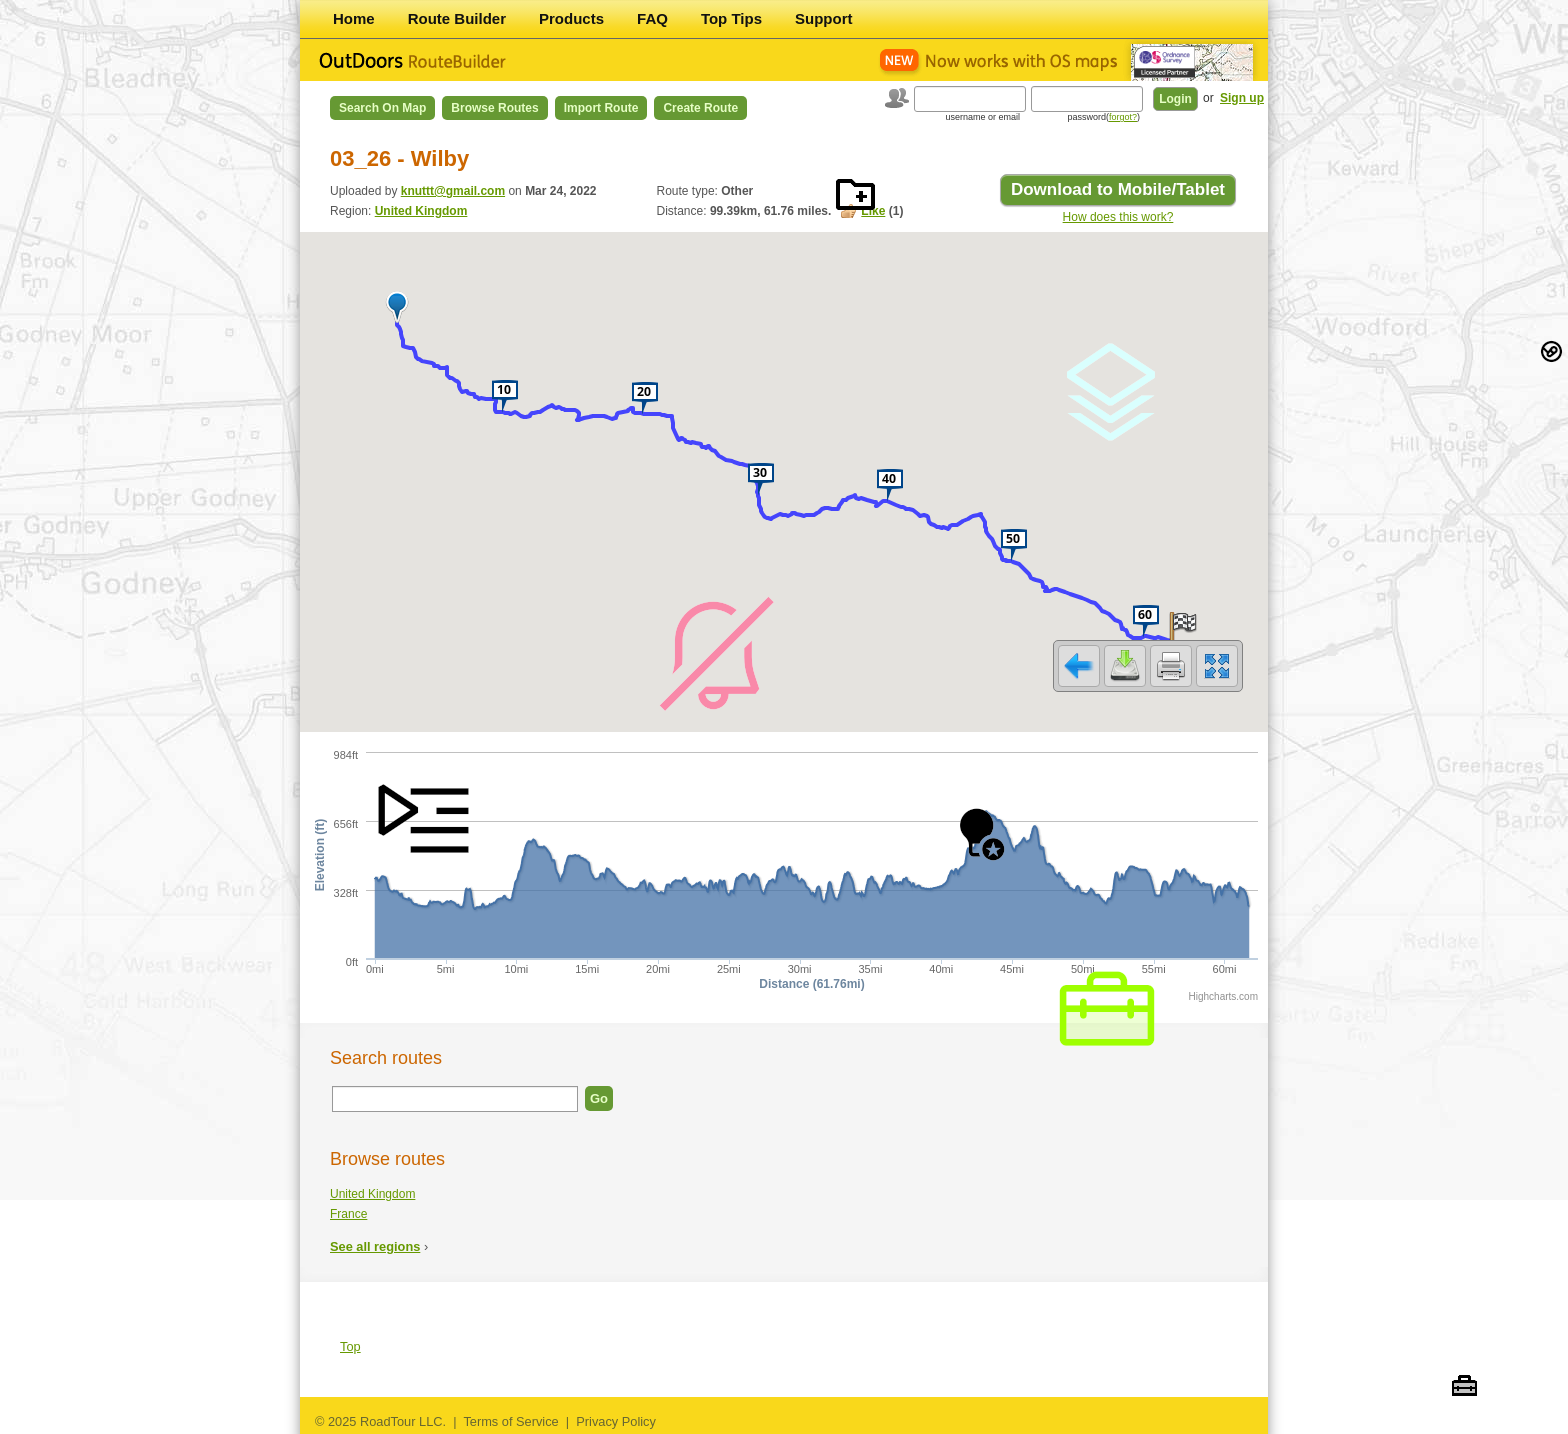  I want to click on toggle layer visibility in editor, so click(1111, 392).